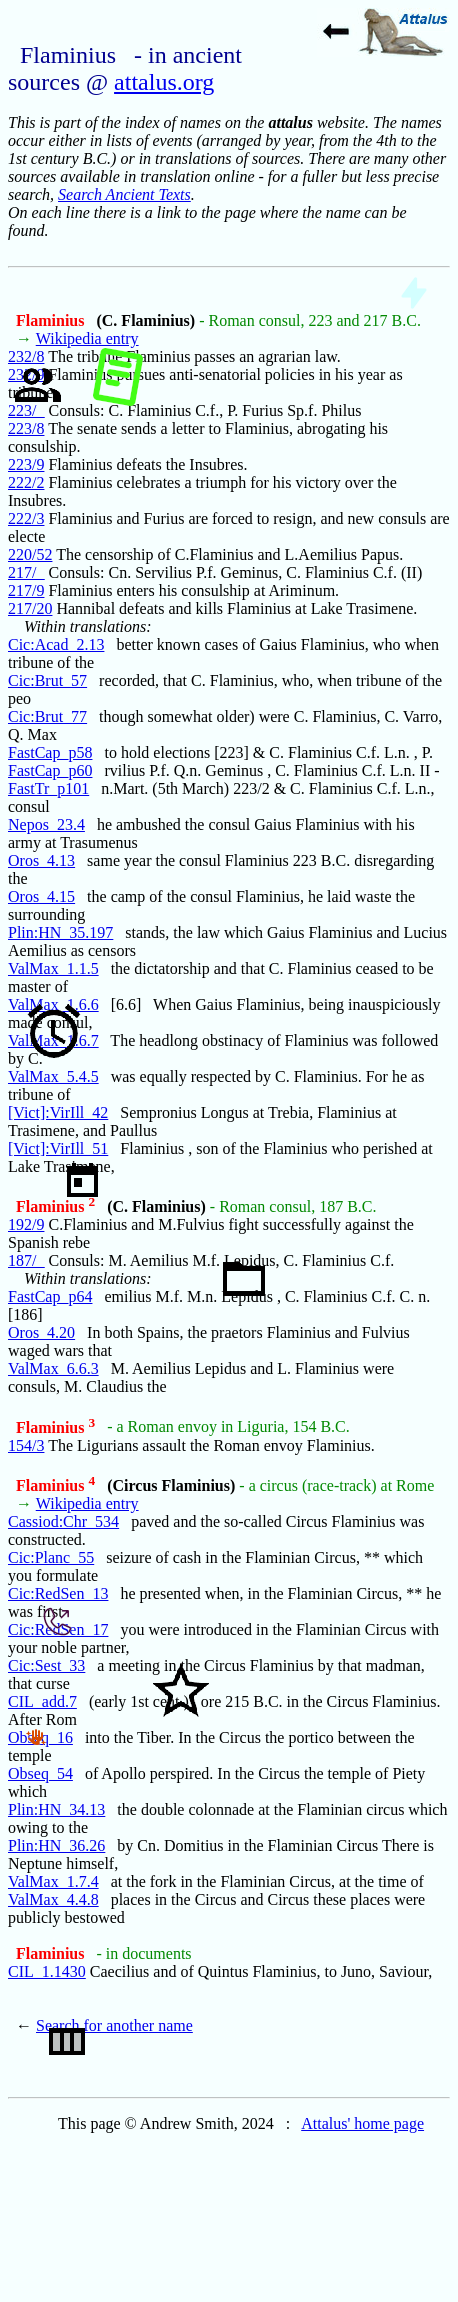 The width and height of the screenshot is (458, 2302). I want to click on indicates flash or lightning mode is enabled, so click(414, 293).